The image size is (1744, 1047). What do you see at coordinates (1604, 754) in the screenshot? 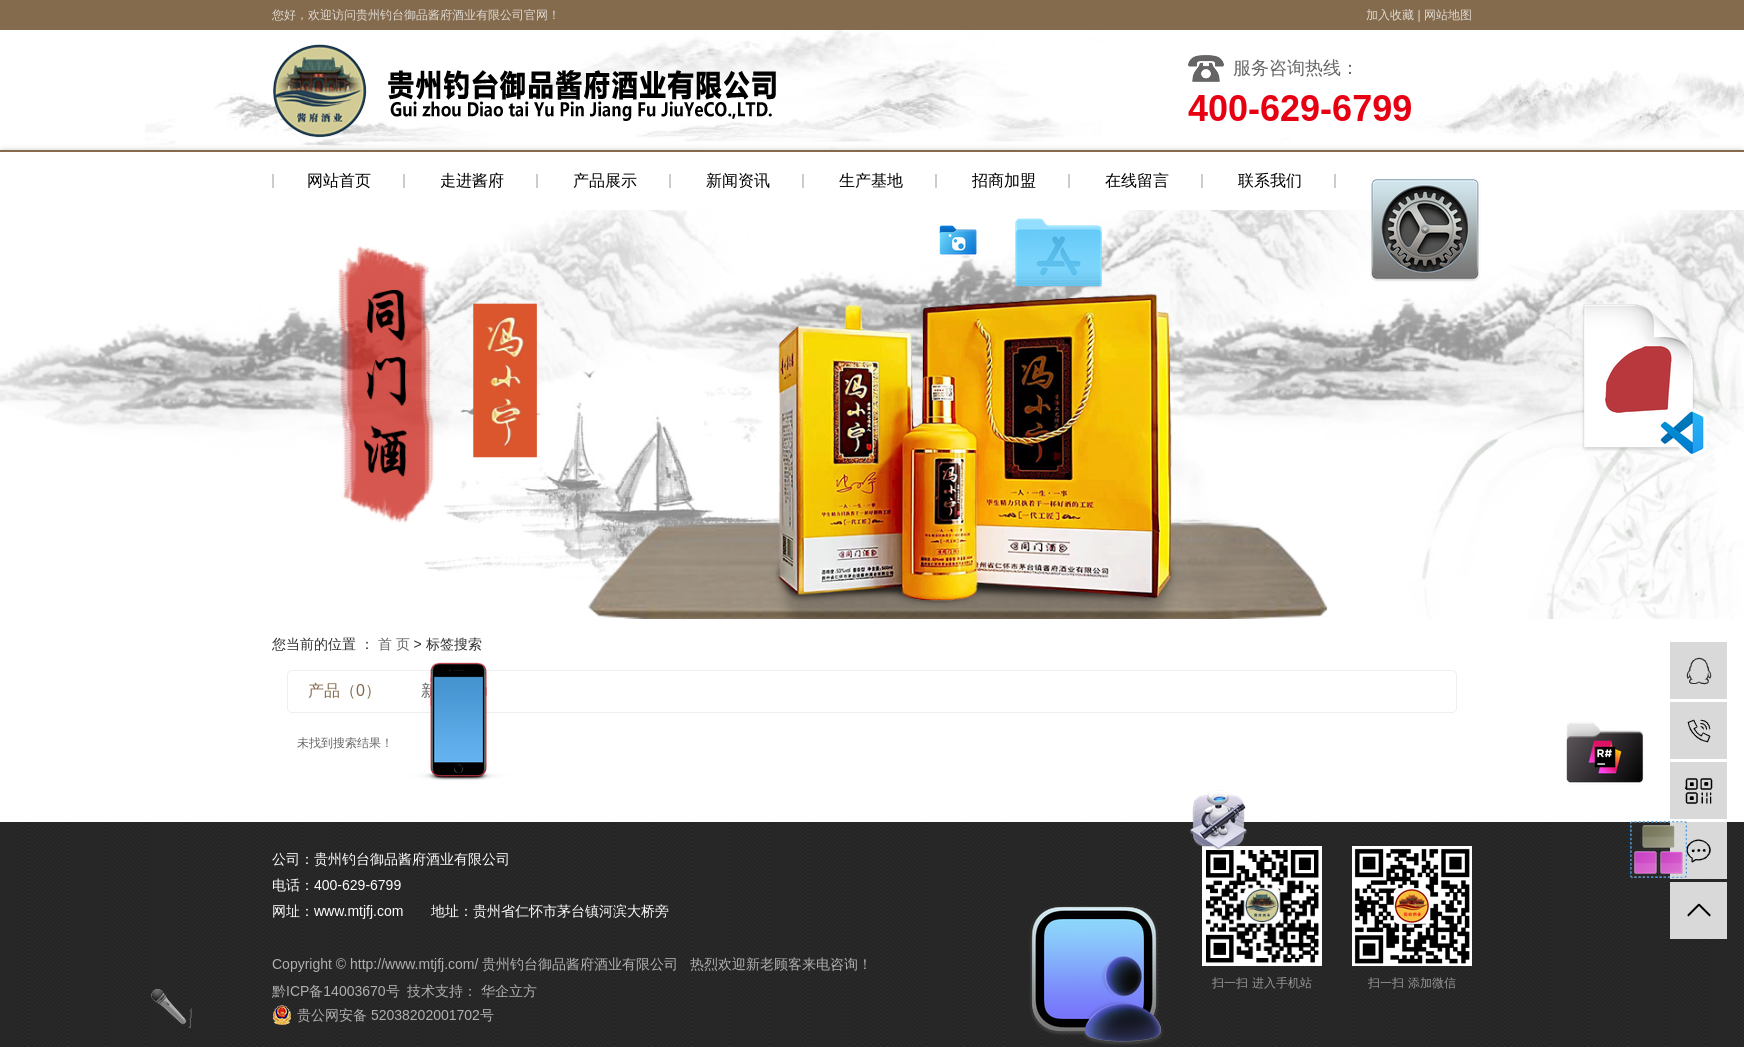
I see `open JetBrains ReSharper project folder` at bounding box center [1604, 754].